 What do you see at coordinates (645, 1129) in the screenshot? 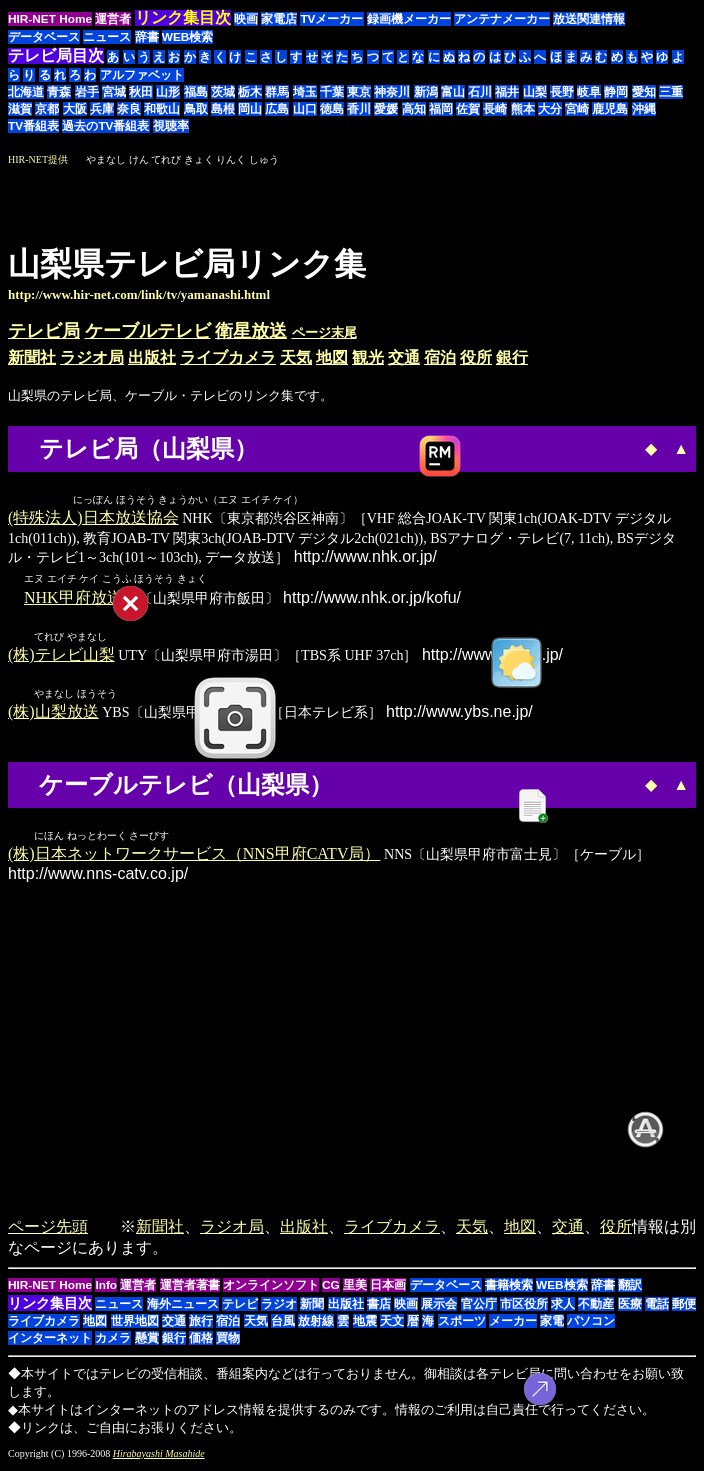
I see `open the software update manager` at bounding box center [645, 1129].